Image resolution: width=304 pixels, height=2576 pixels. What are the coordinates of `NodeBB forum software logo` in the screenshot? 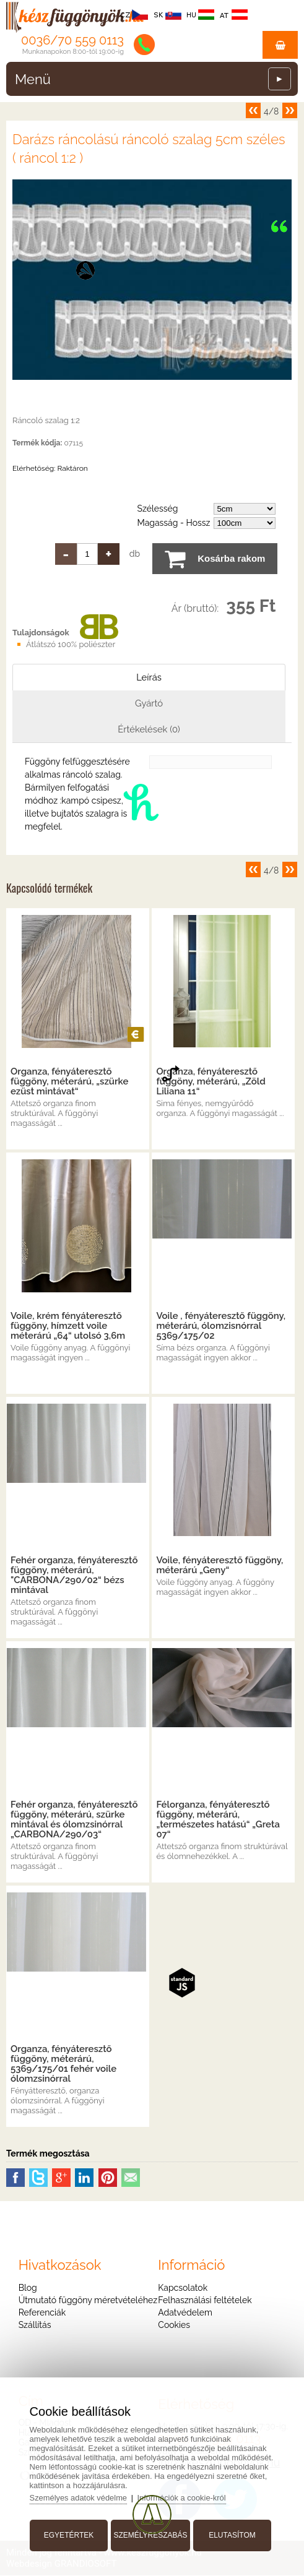 It's located at (99, 627).